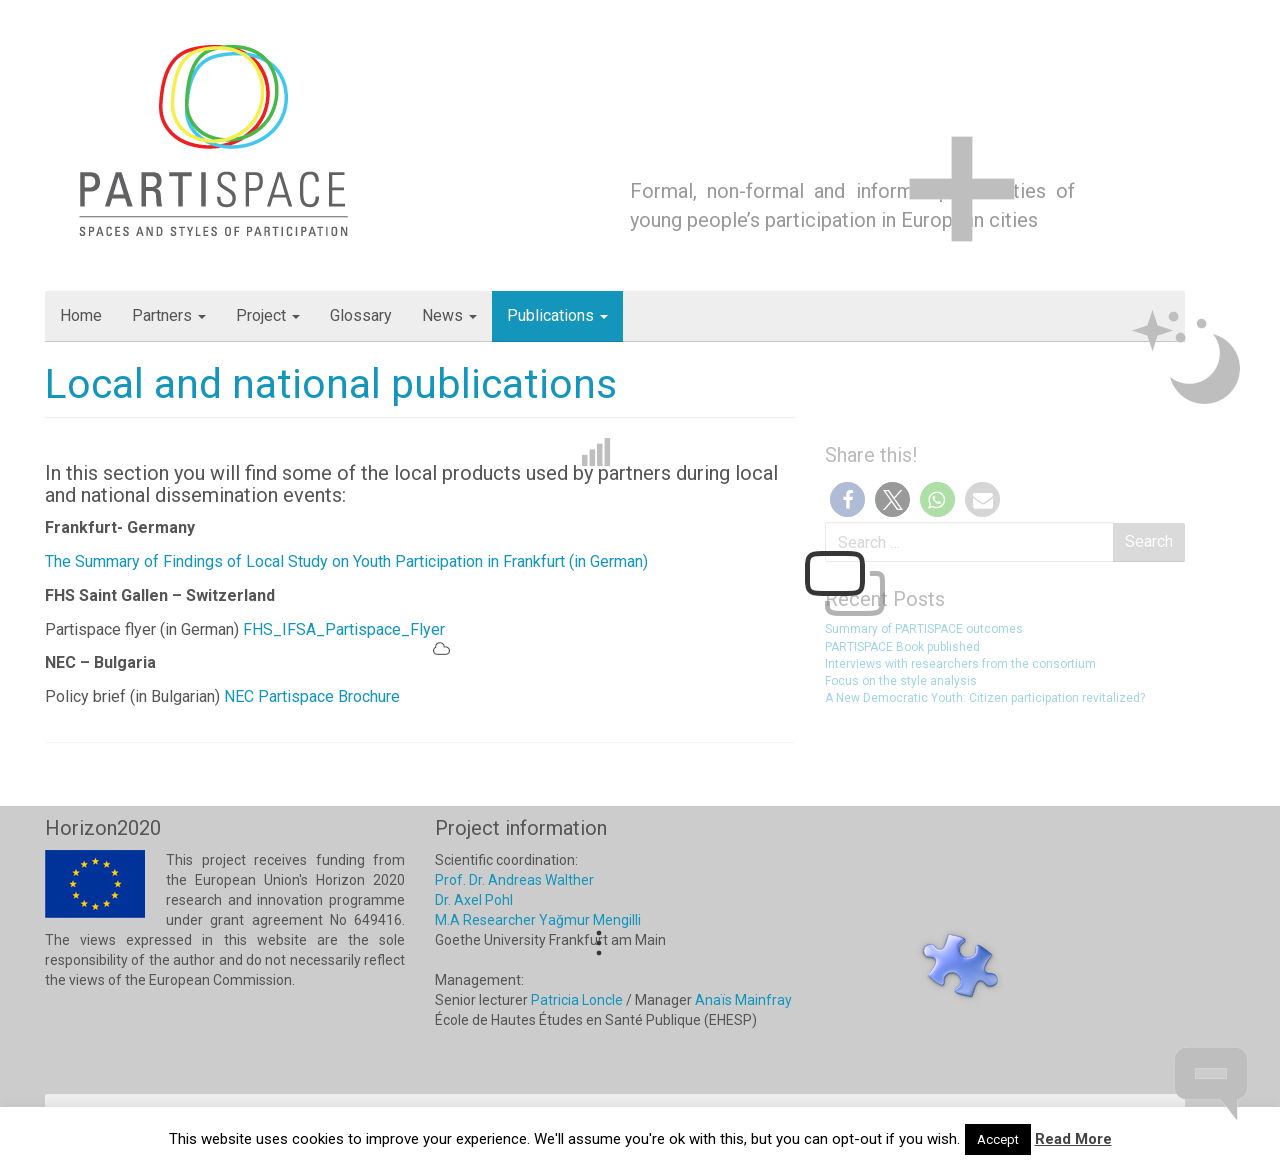 This screenshot has width=1280, height=1167. What do you see at coordinates (599, 943) in the screenshot?
I see `access more options or settings` at bounding box center [599, 943].